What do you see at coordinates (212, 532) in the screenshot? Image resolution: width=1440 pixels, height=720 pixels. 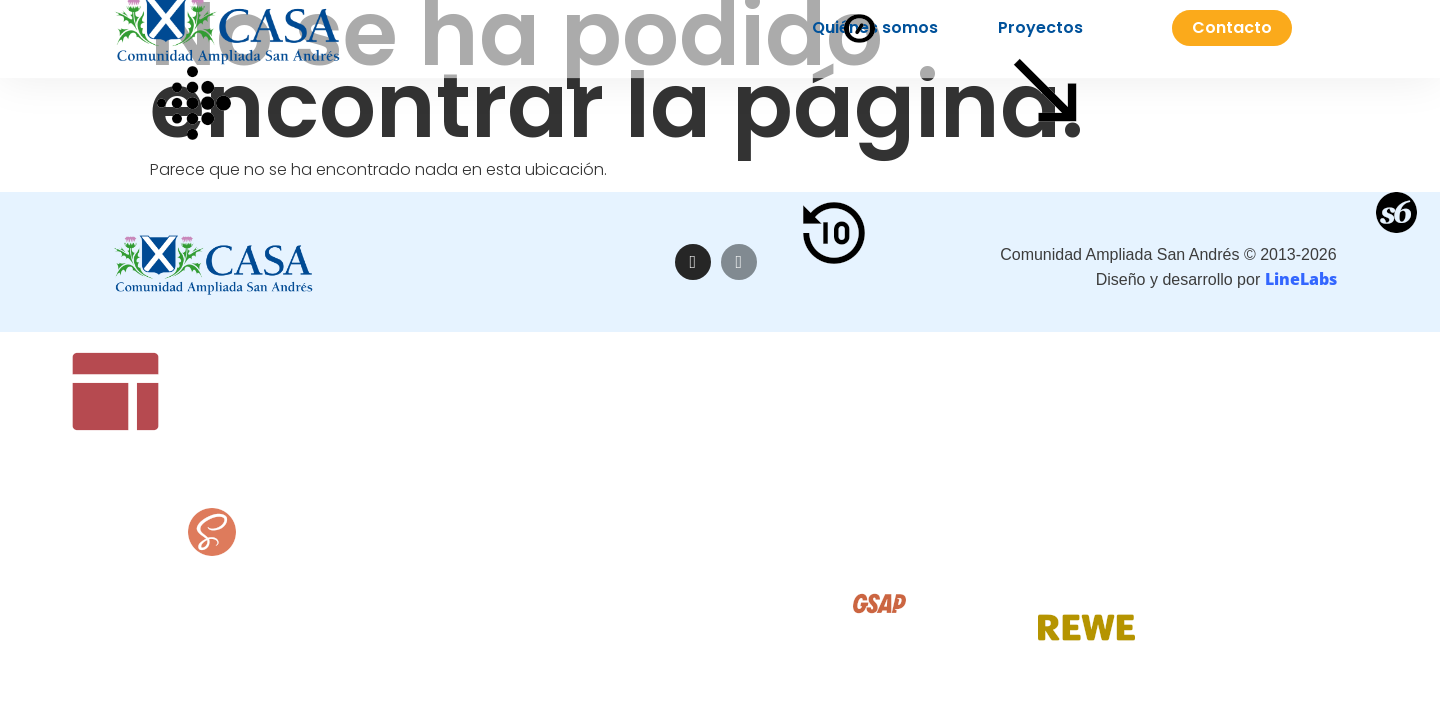 I see `sass css preprocessor logo` at bounding box center [212, 532].